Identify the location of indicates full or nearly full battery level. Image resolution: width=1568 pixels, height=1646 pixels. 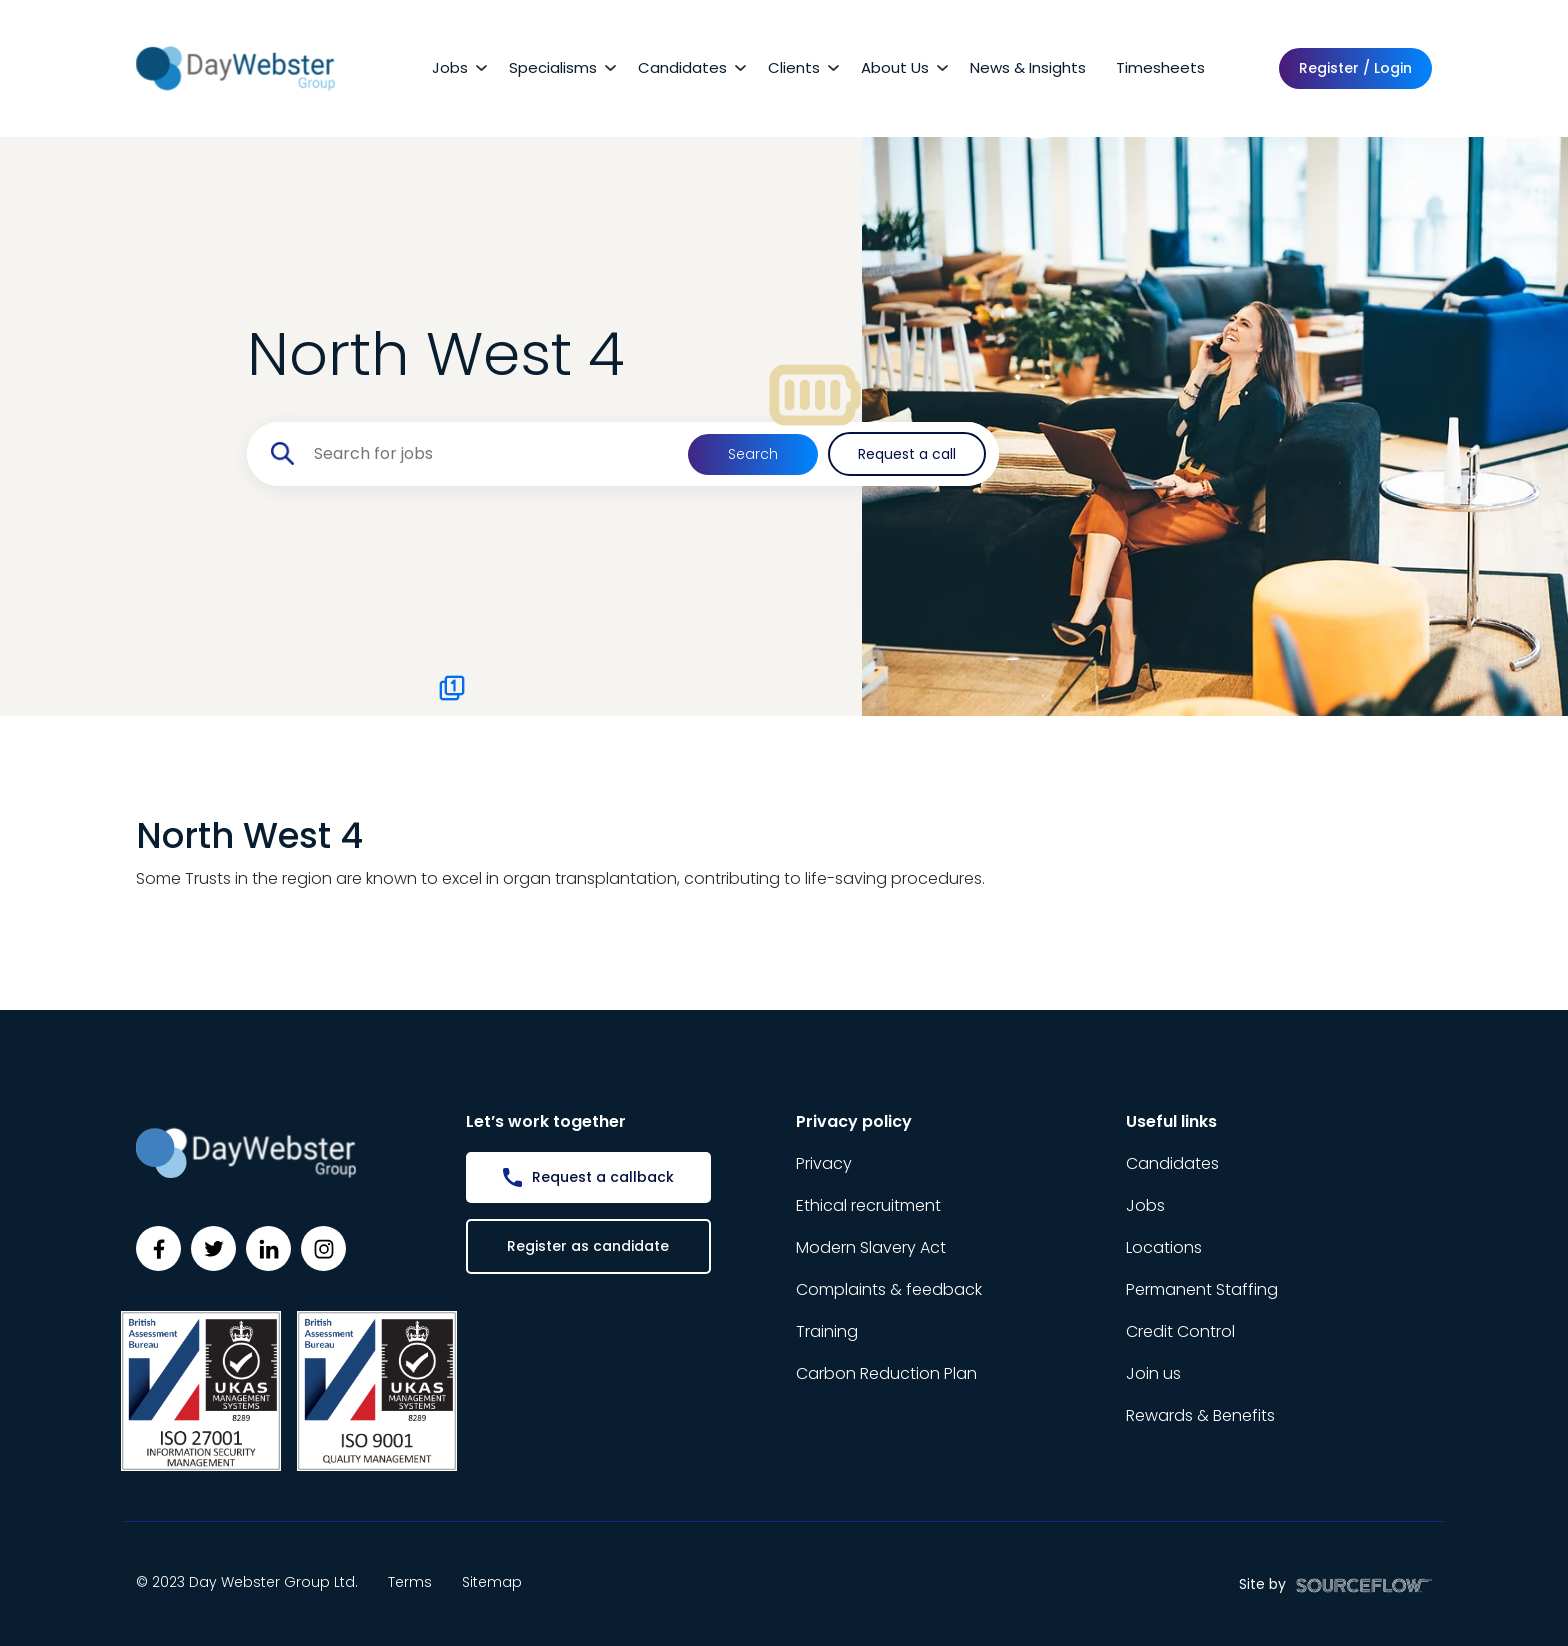
(815, 395).